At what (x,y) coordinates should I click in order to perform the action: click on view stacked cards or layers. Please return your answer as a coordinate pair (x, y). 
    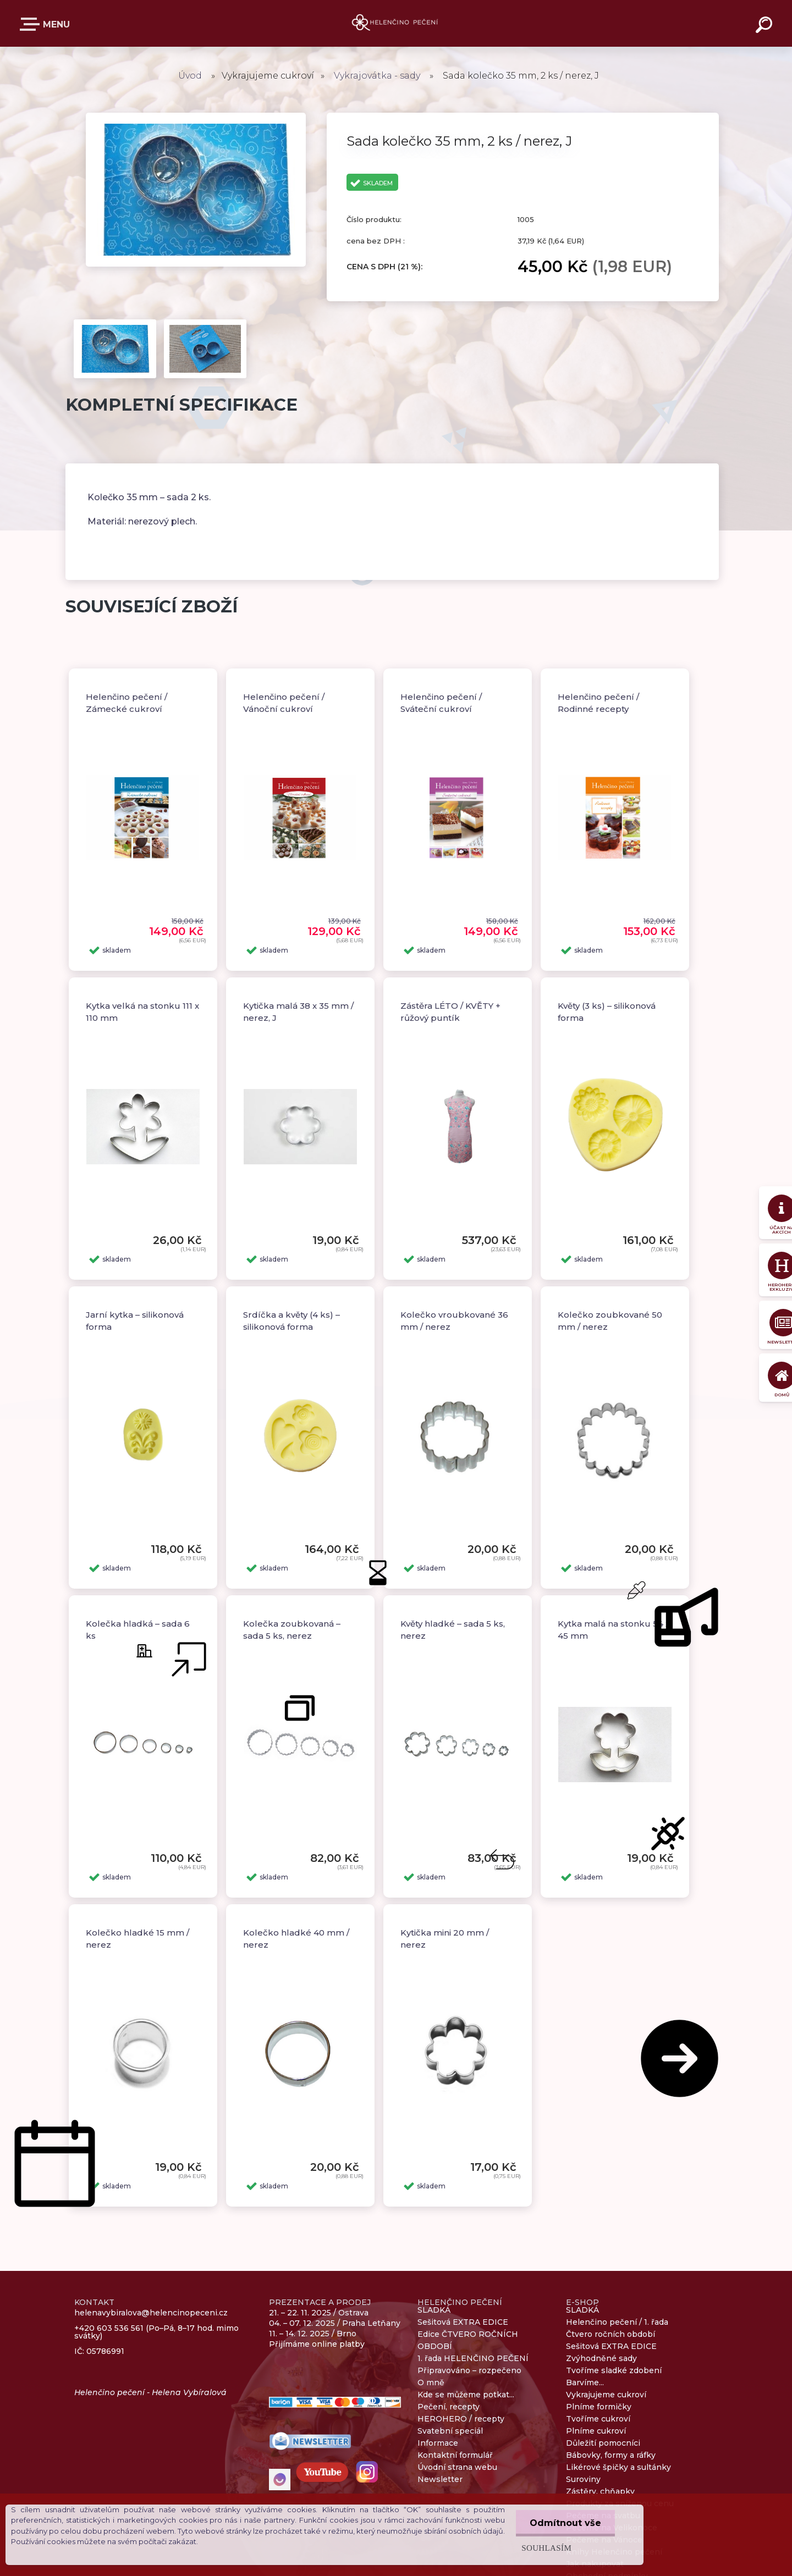
    Looking at the image, I should click on (300, 1708).